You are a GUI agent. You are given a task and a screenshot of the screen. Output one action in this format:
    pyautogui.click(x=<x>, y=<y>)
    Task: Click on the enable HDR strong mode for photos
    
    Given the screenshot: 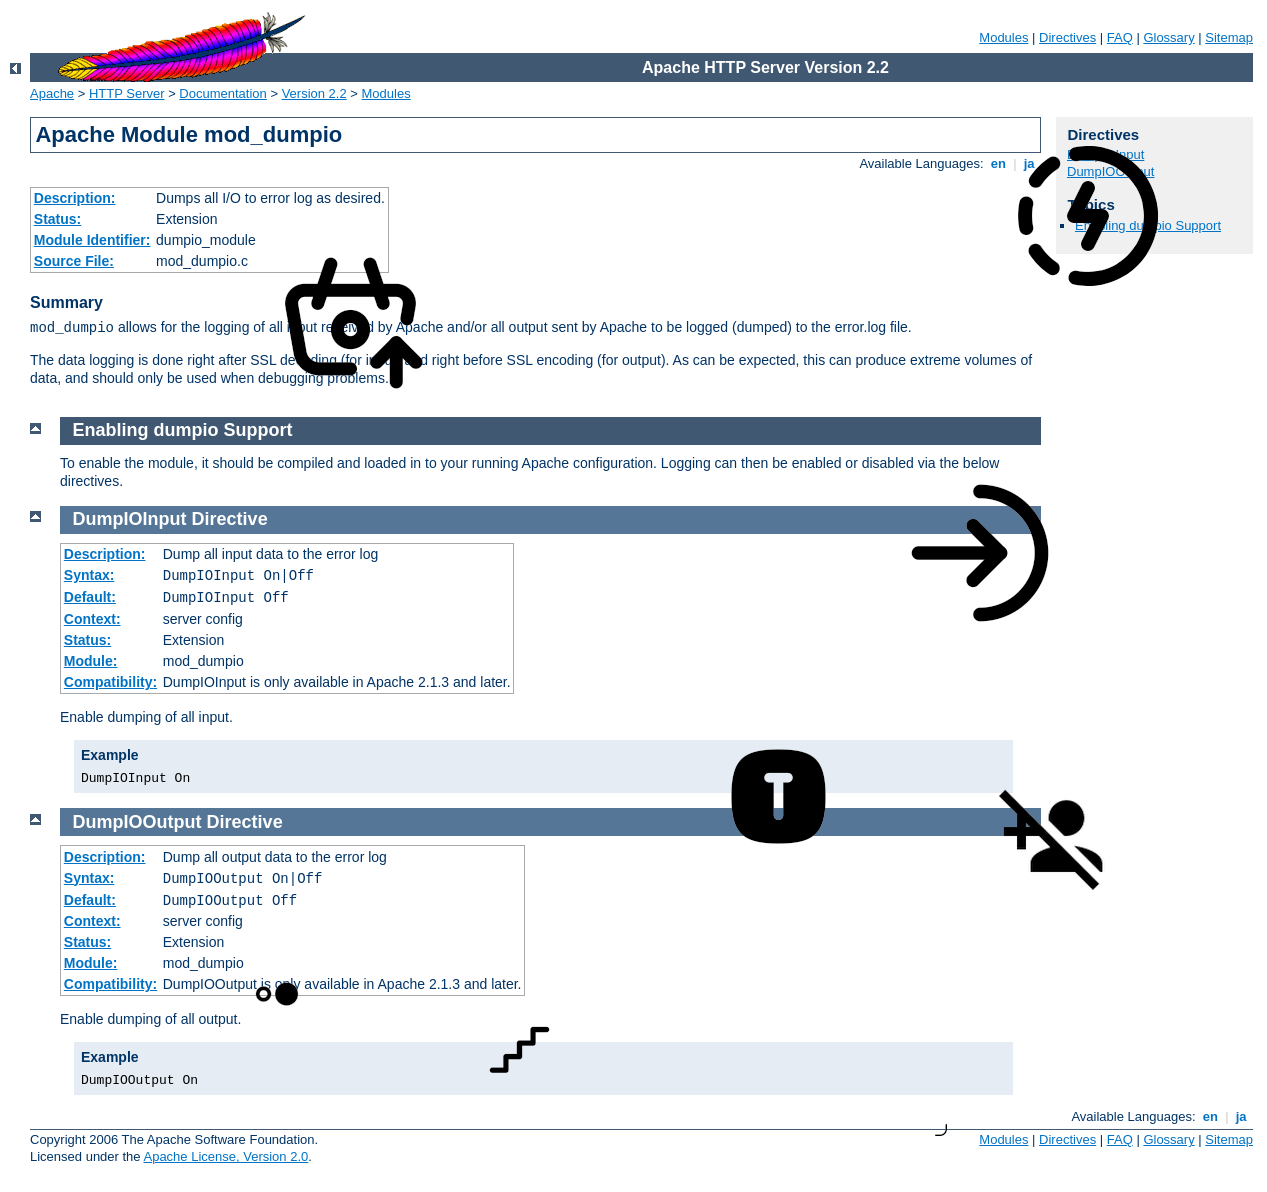 What is the action you would take?
    pyautogui.click(x=277, y=994)
    